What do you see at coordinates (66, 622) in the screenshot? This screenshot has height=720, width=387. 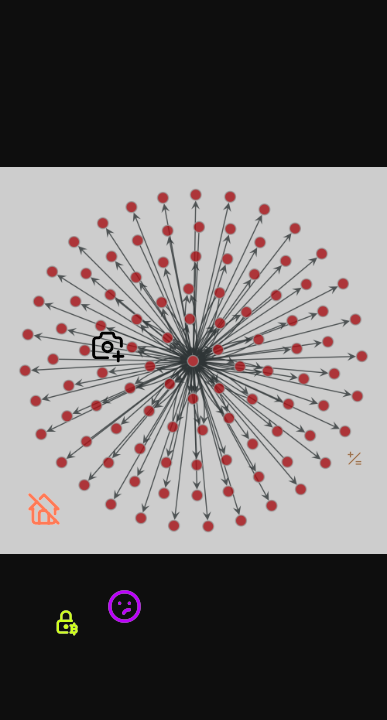 I see `secure bitcoin wallet or storage` at bounding box center [66, 622].